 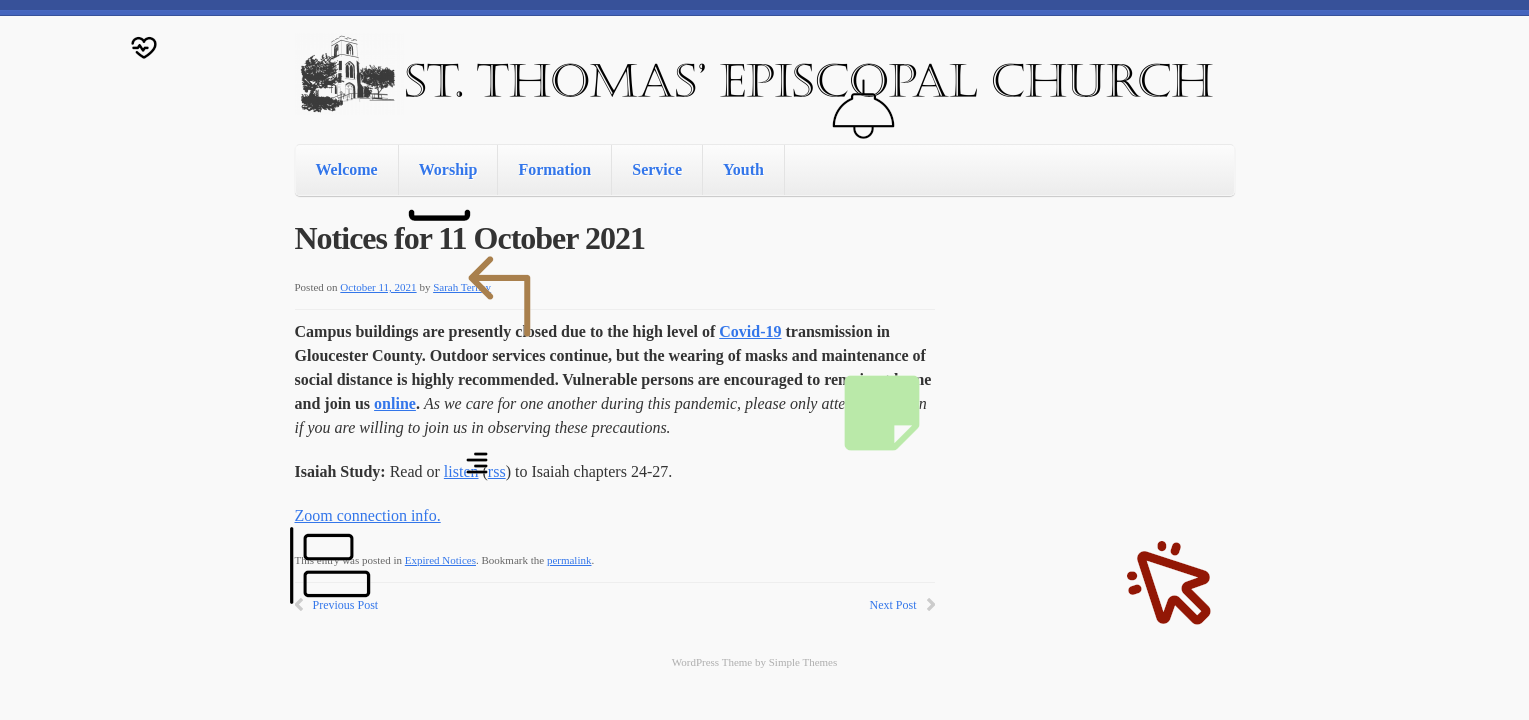 I want to click on go back to previous screen, so click(x=502, y=296).